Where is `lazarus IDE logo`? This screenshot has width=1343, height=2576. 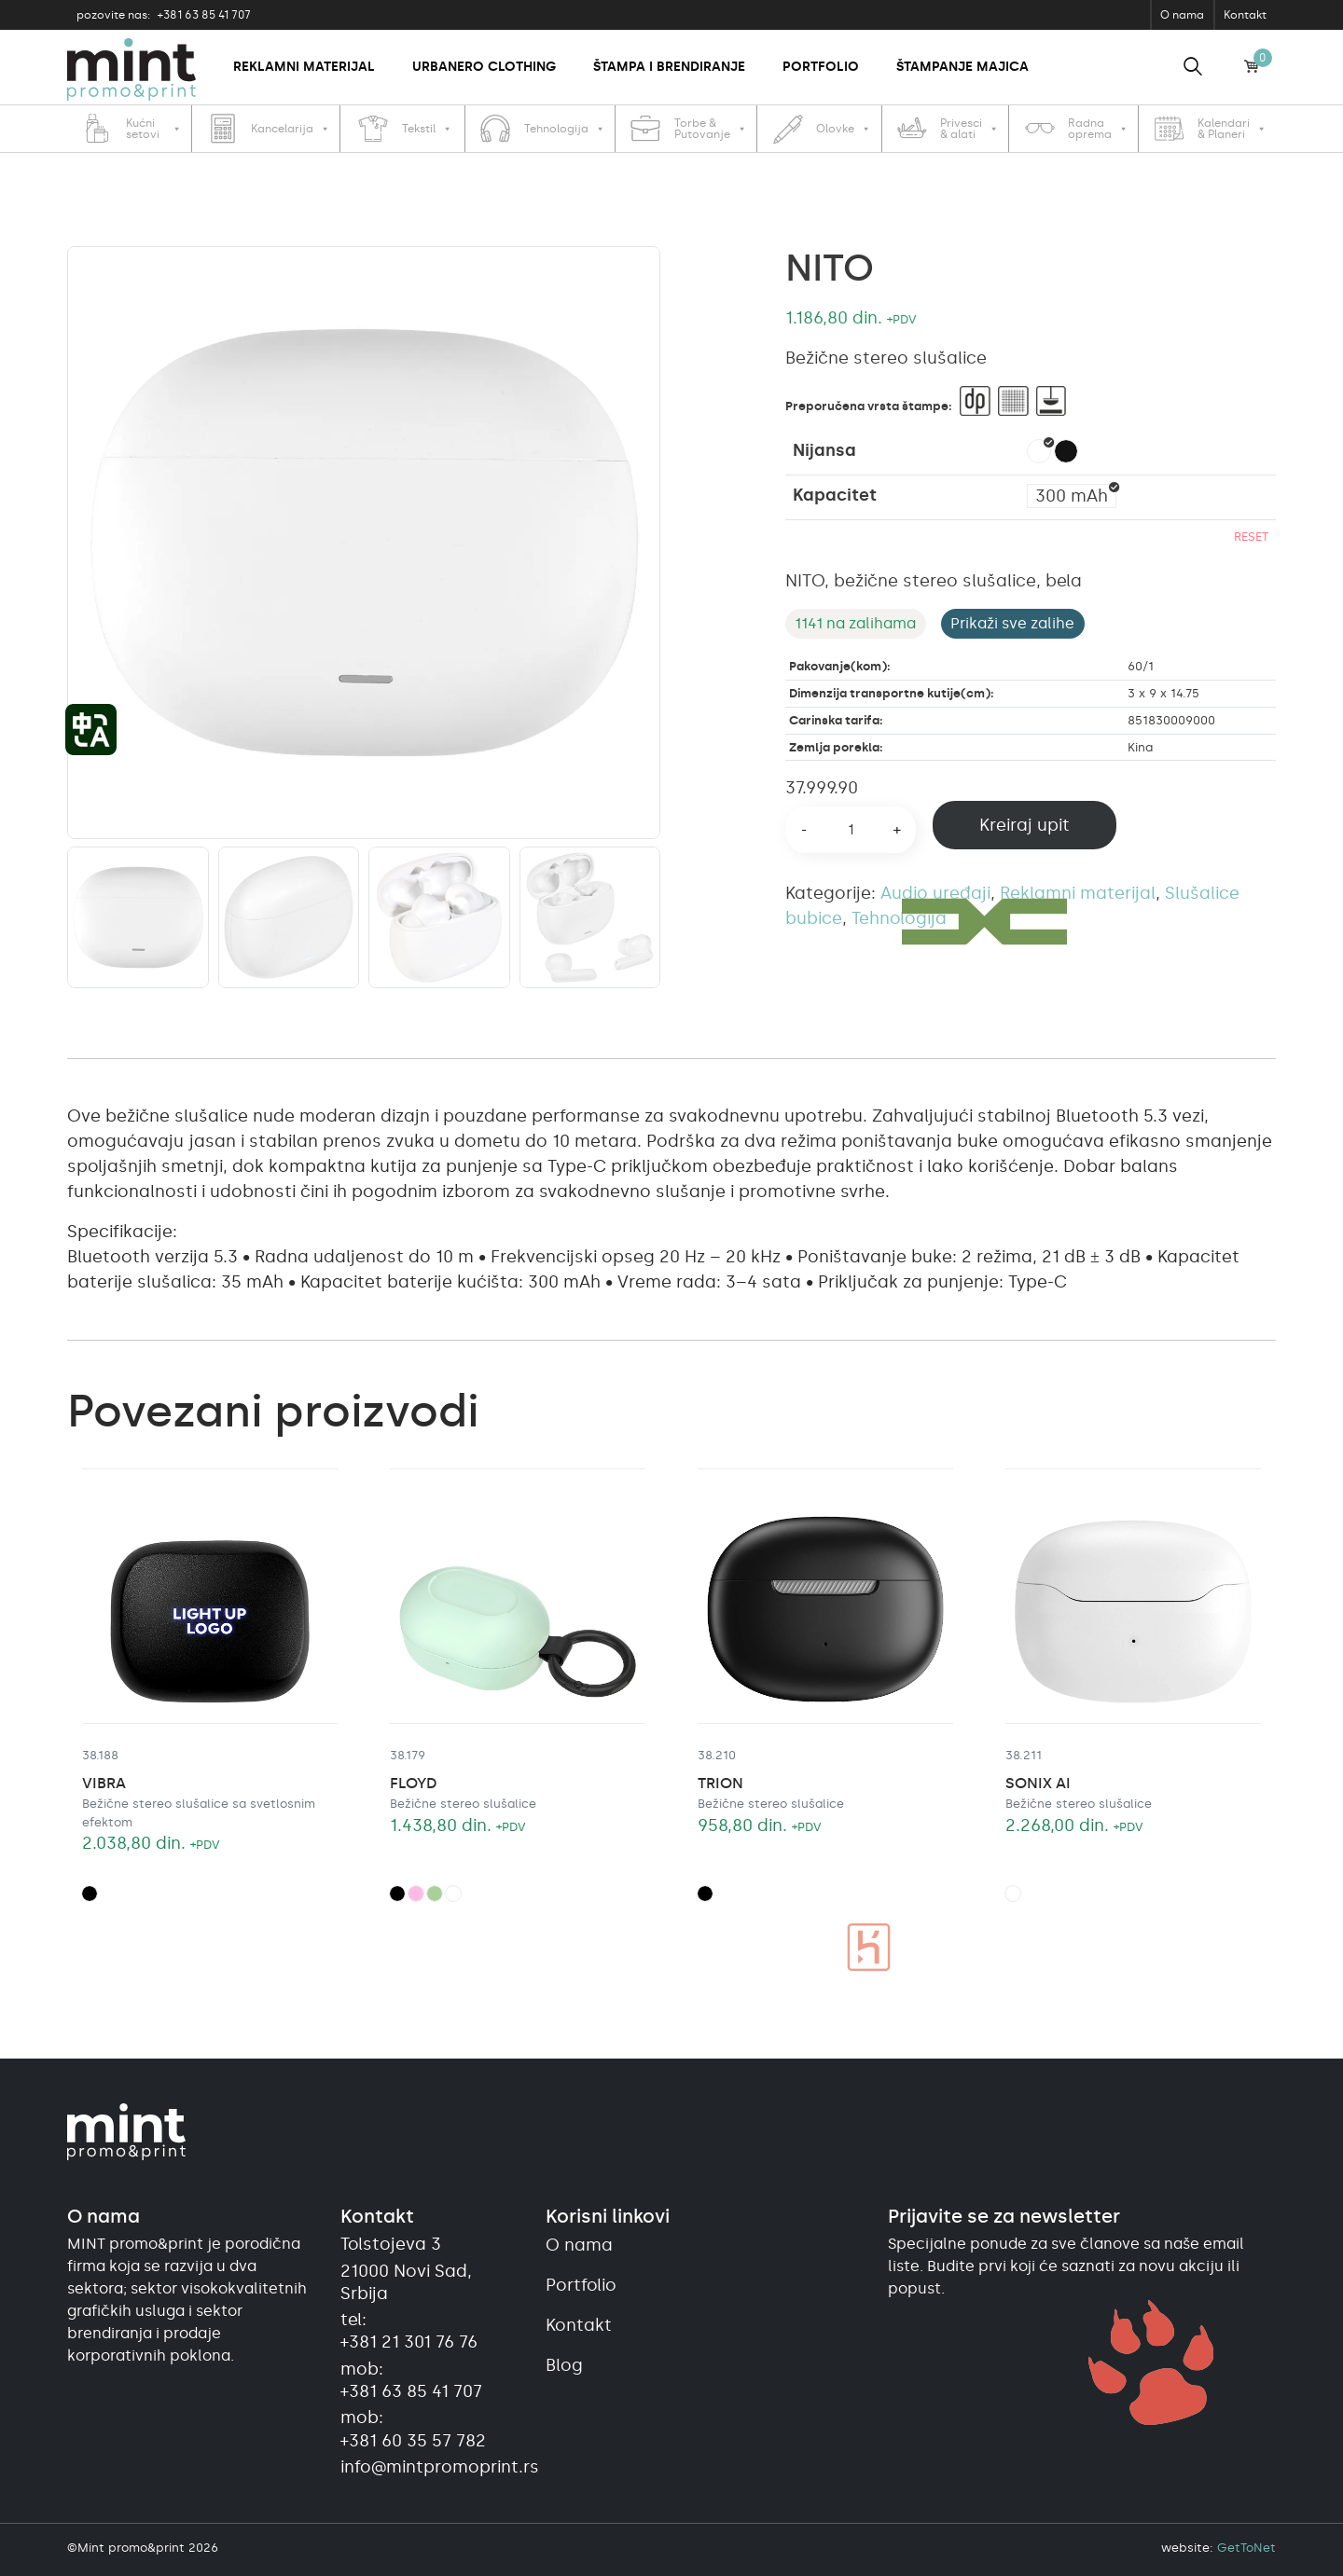
lazarus IDE logo is located at coordinates (1151, 2362).